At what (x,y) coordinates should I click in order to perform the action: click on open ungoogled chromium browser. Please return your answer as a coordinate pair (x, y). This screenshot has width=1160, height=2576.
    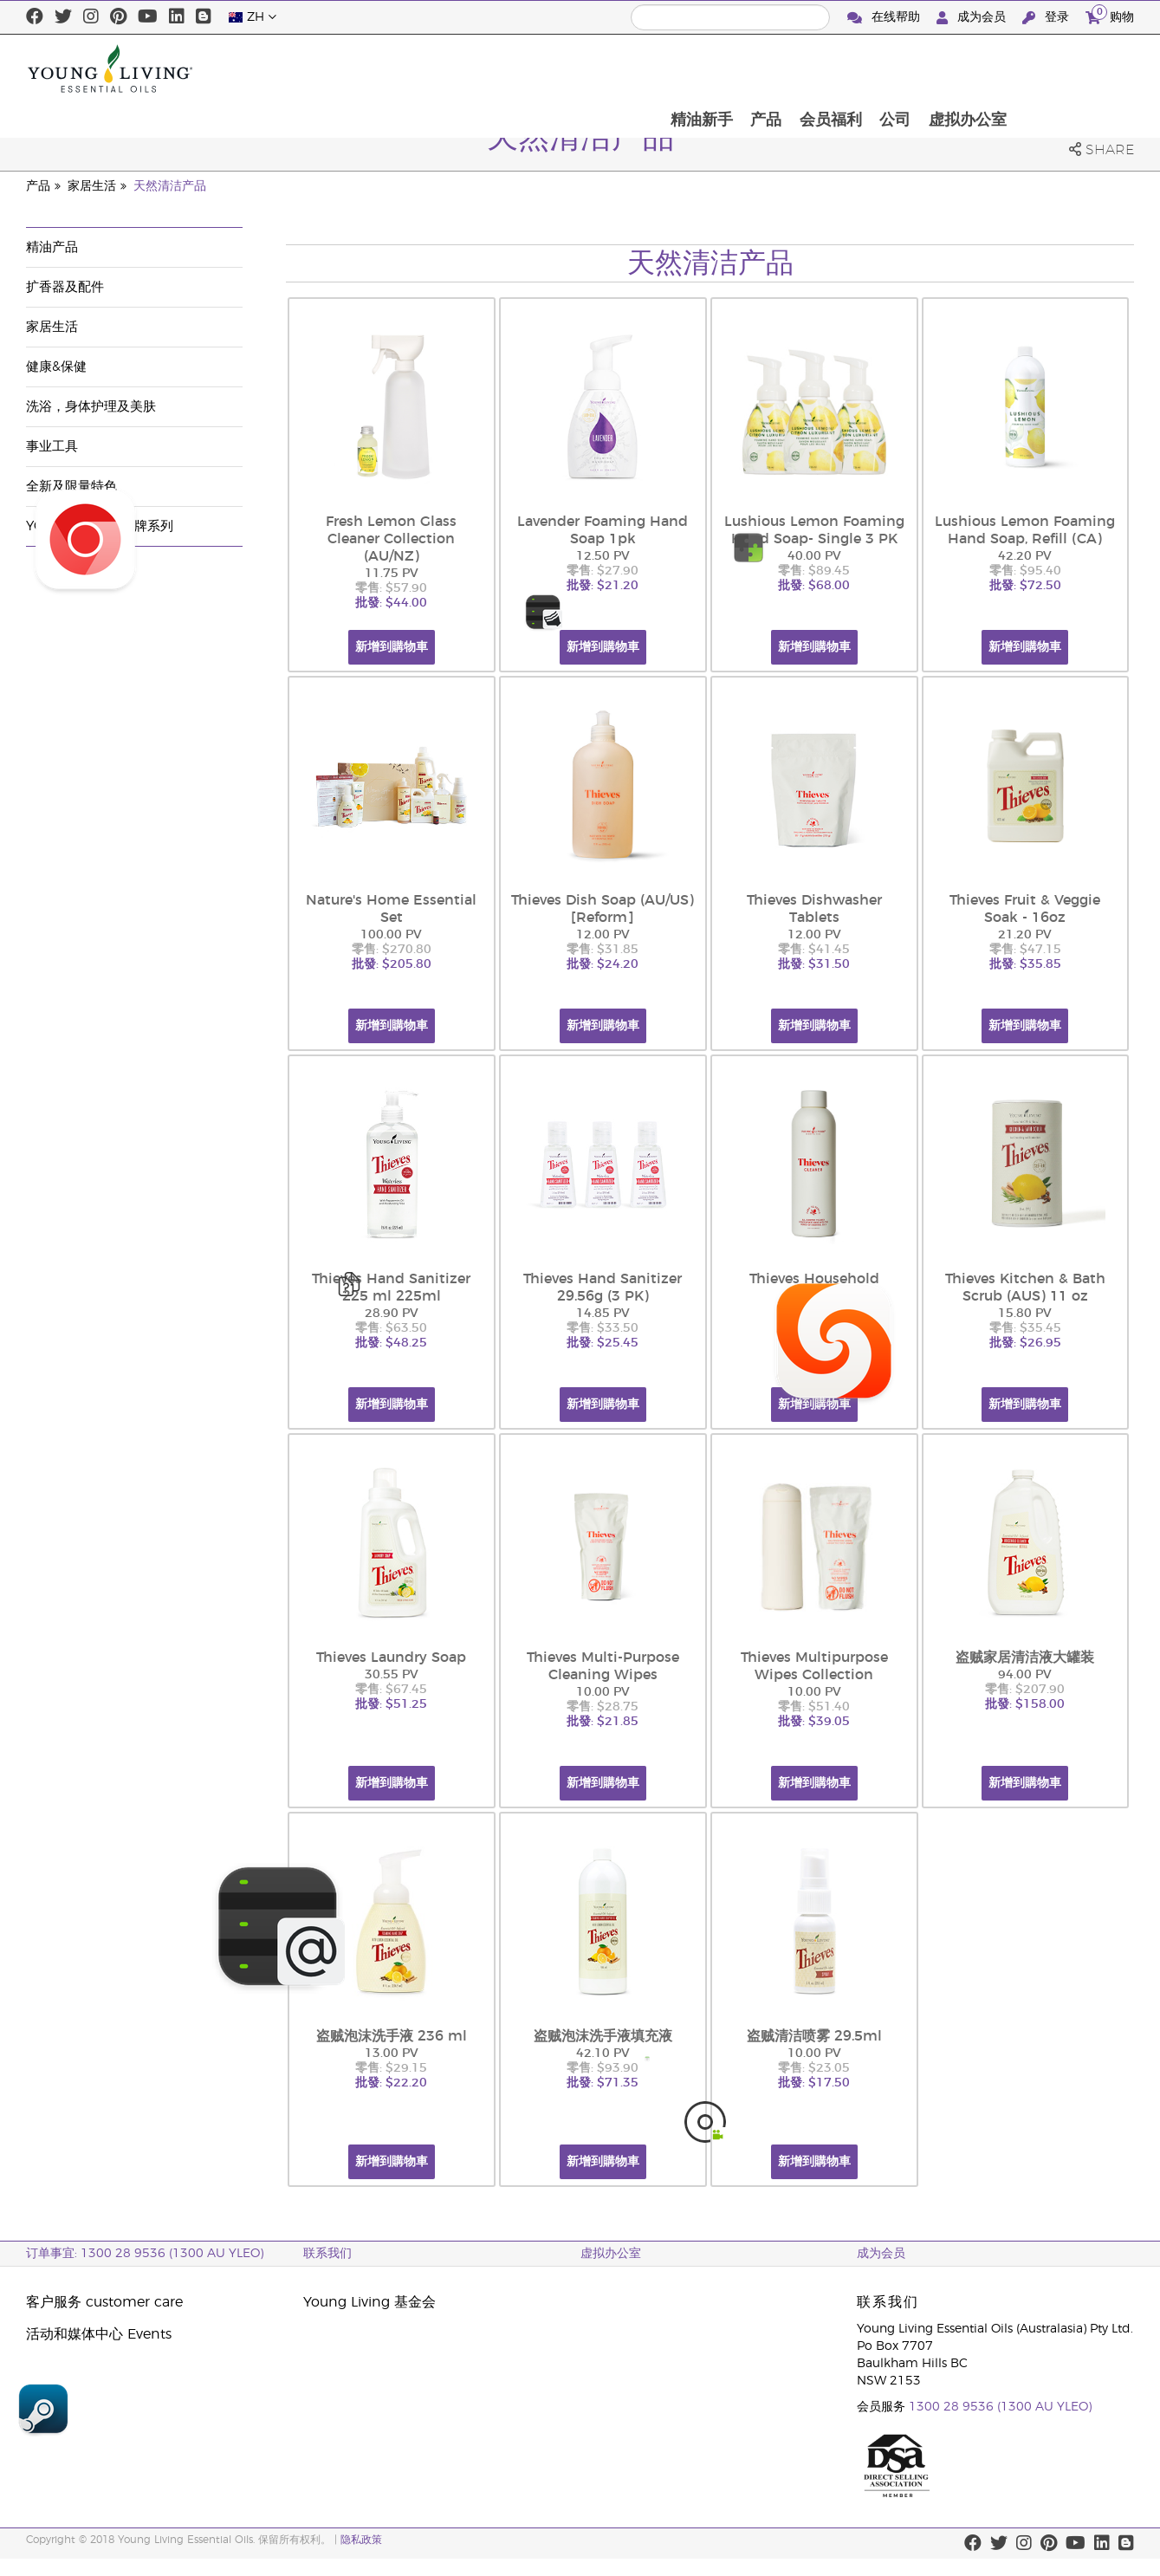
    Looking at the image, I should click on (85, 539).